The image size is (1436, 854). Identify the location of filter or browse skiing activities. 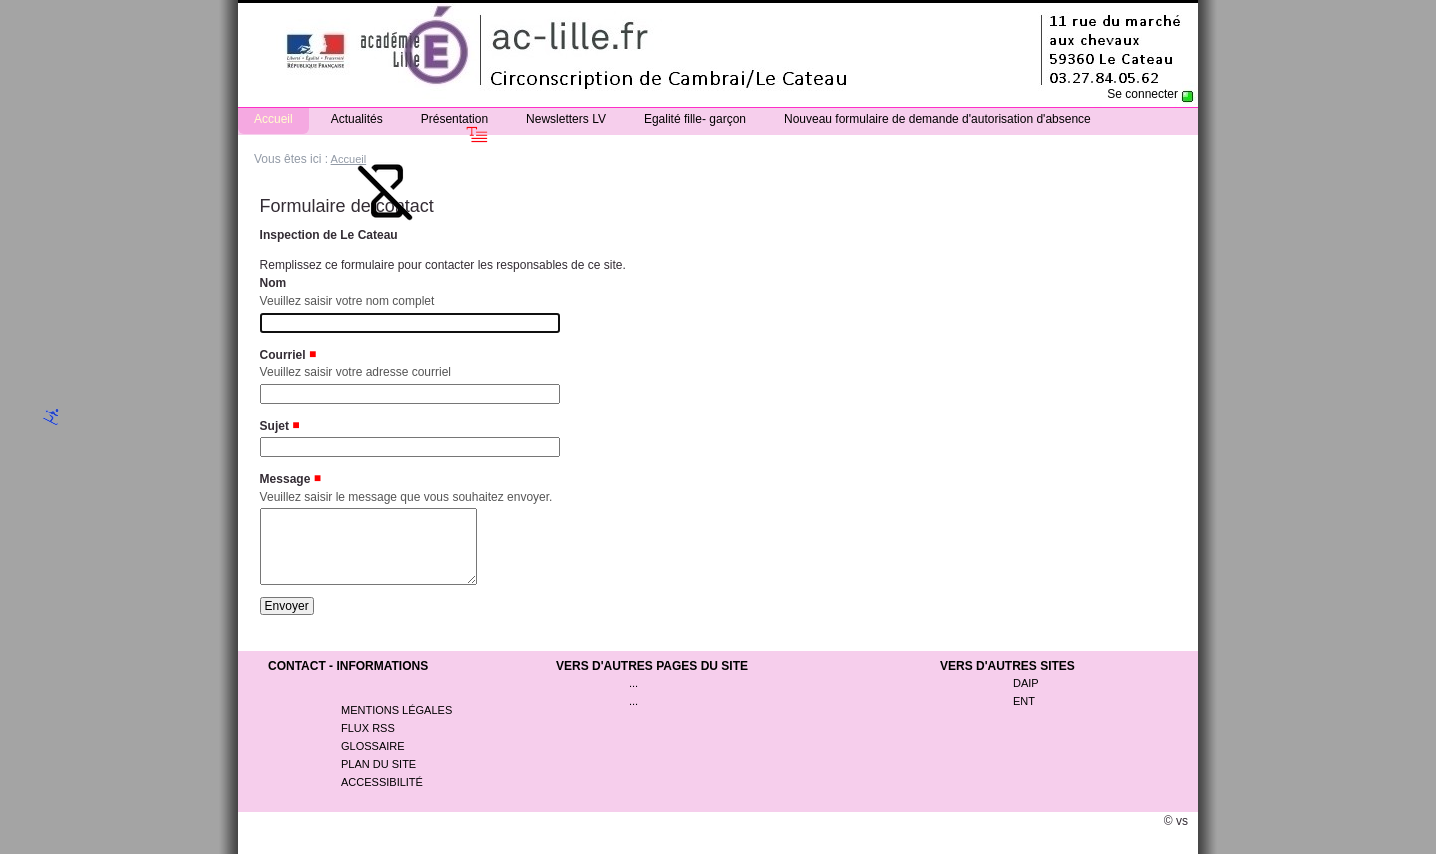
(51, 416).